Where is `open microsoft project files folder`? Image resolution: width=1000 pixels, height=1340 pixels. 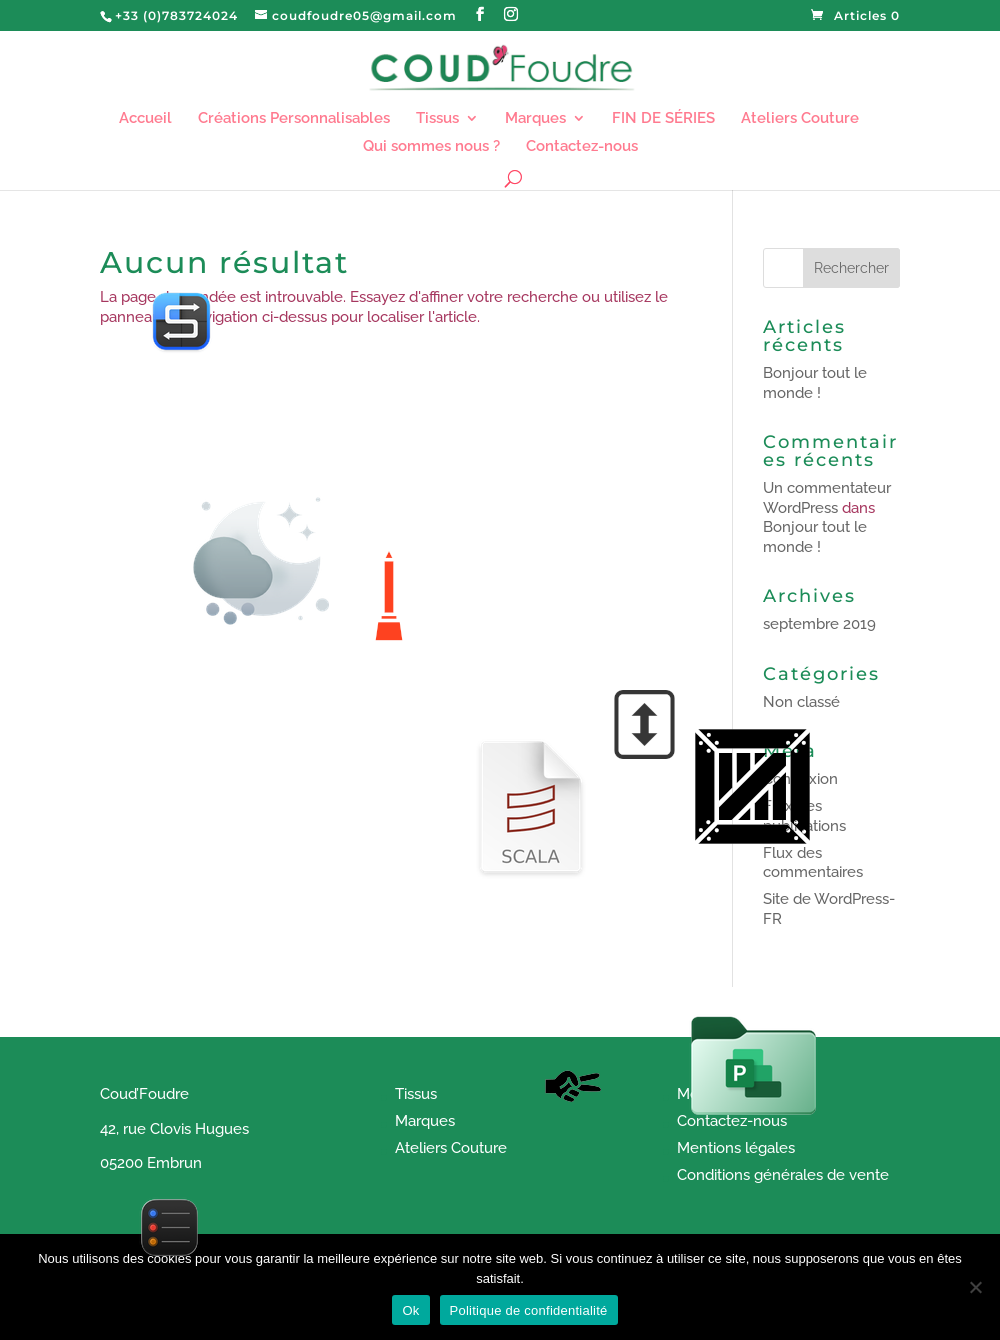 open microsoft project files folder is located at coordinates (753, 1069).